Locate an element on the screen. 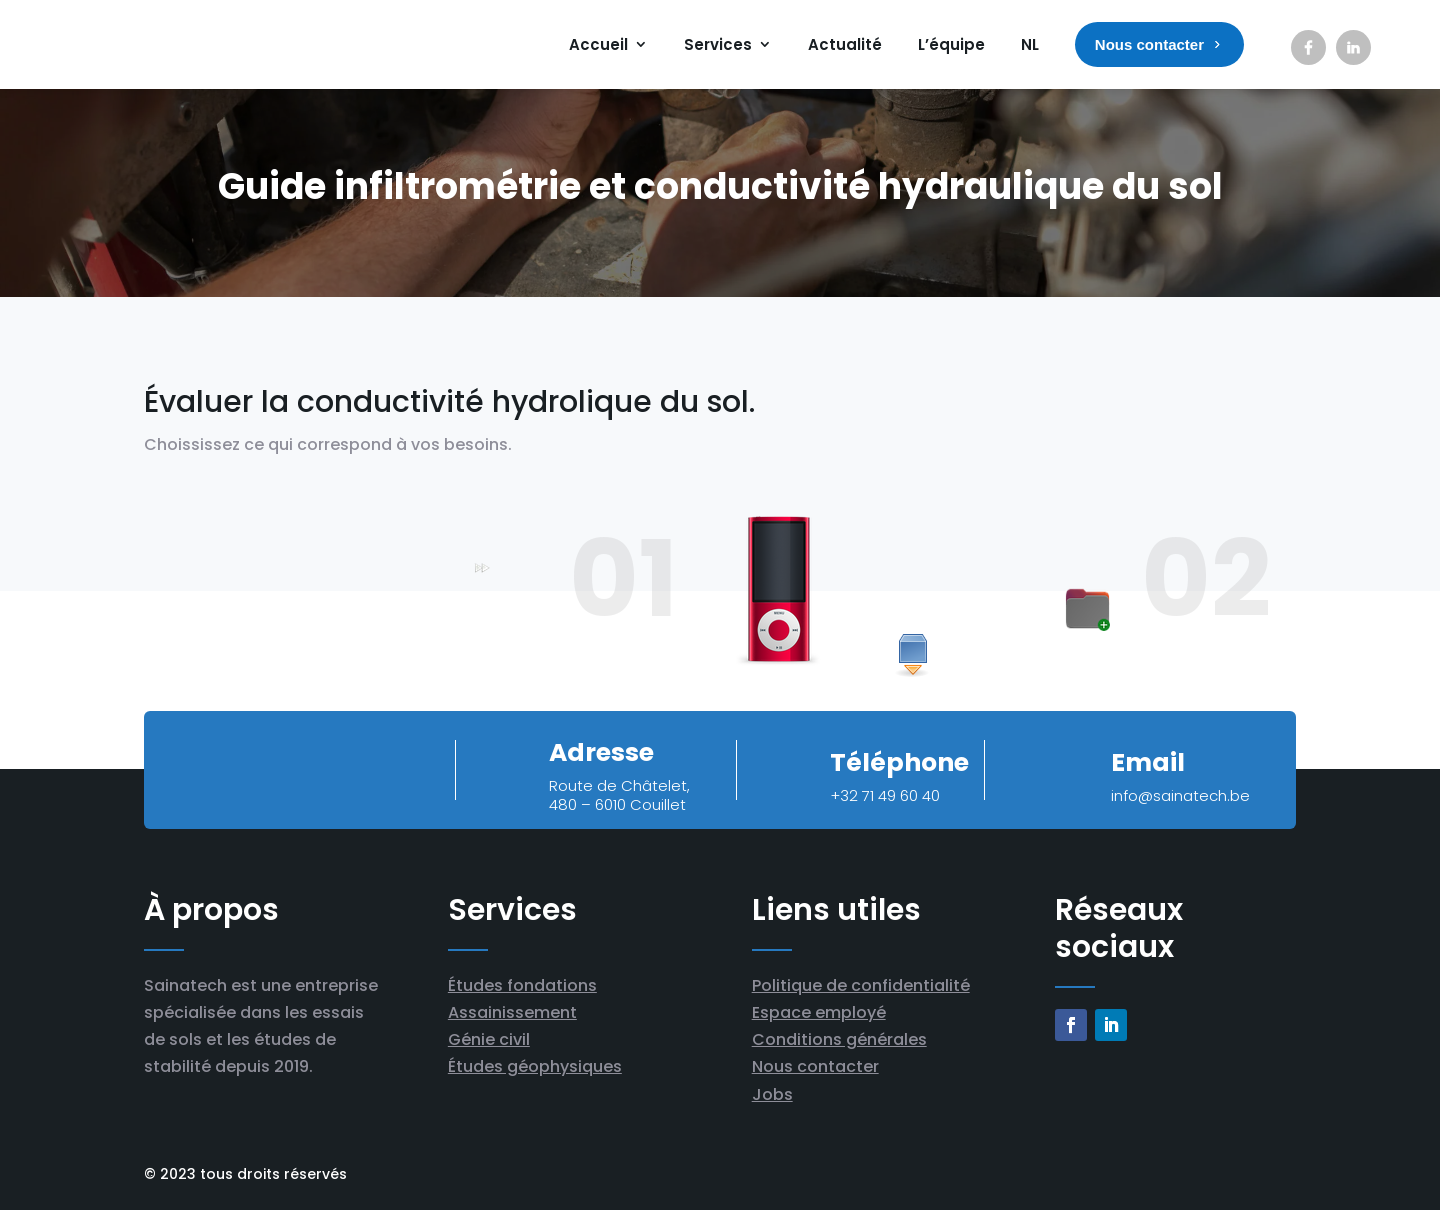  access ipod device settings is located at coordinates (778, 591).